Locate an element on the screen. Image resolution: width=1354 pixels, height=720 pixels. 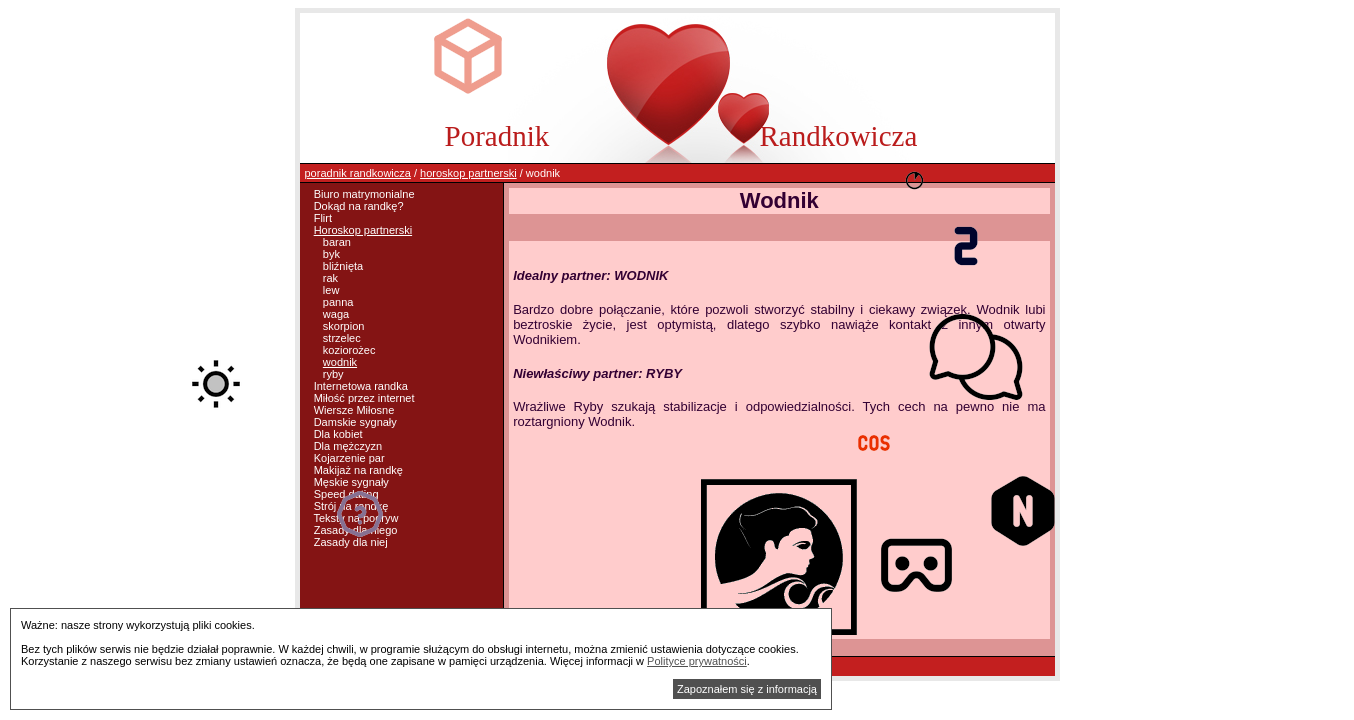
access virtual reality or VR mode is located at coordinates (916, 563).